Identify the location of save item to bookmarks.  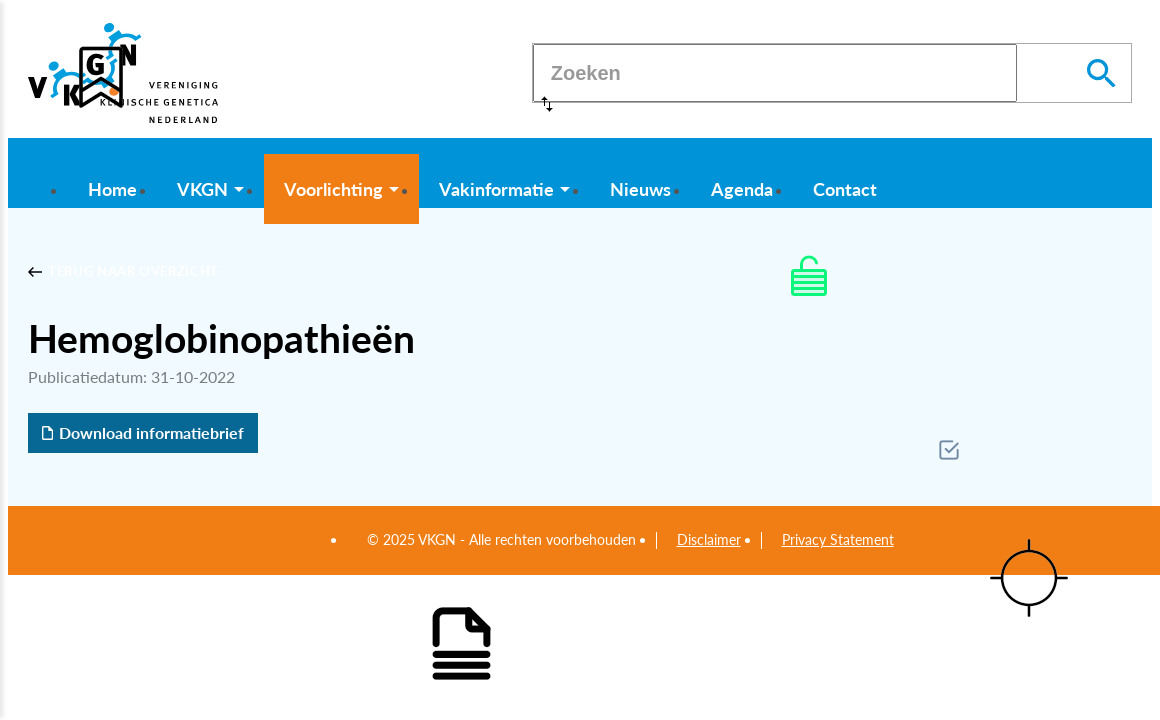
(101, 76).